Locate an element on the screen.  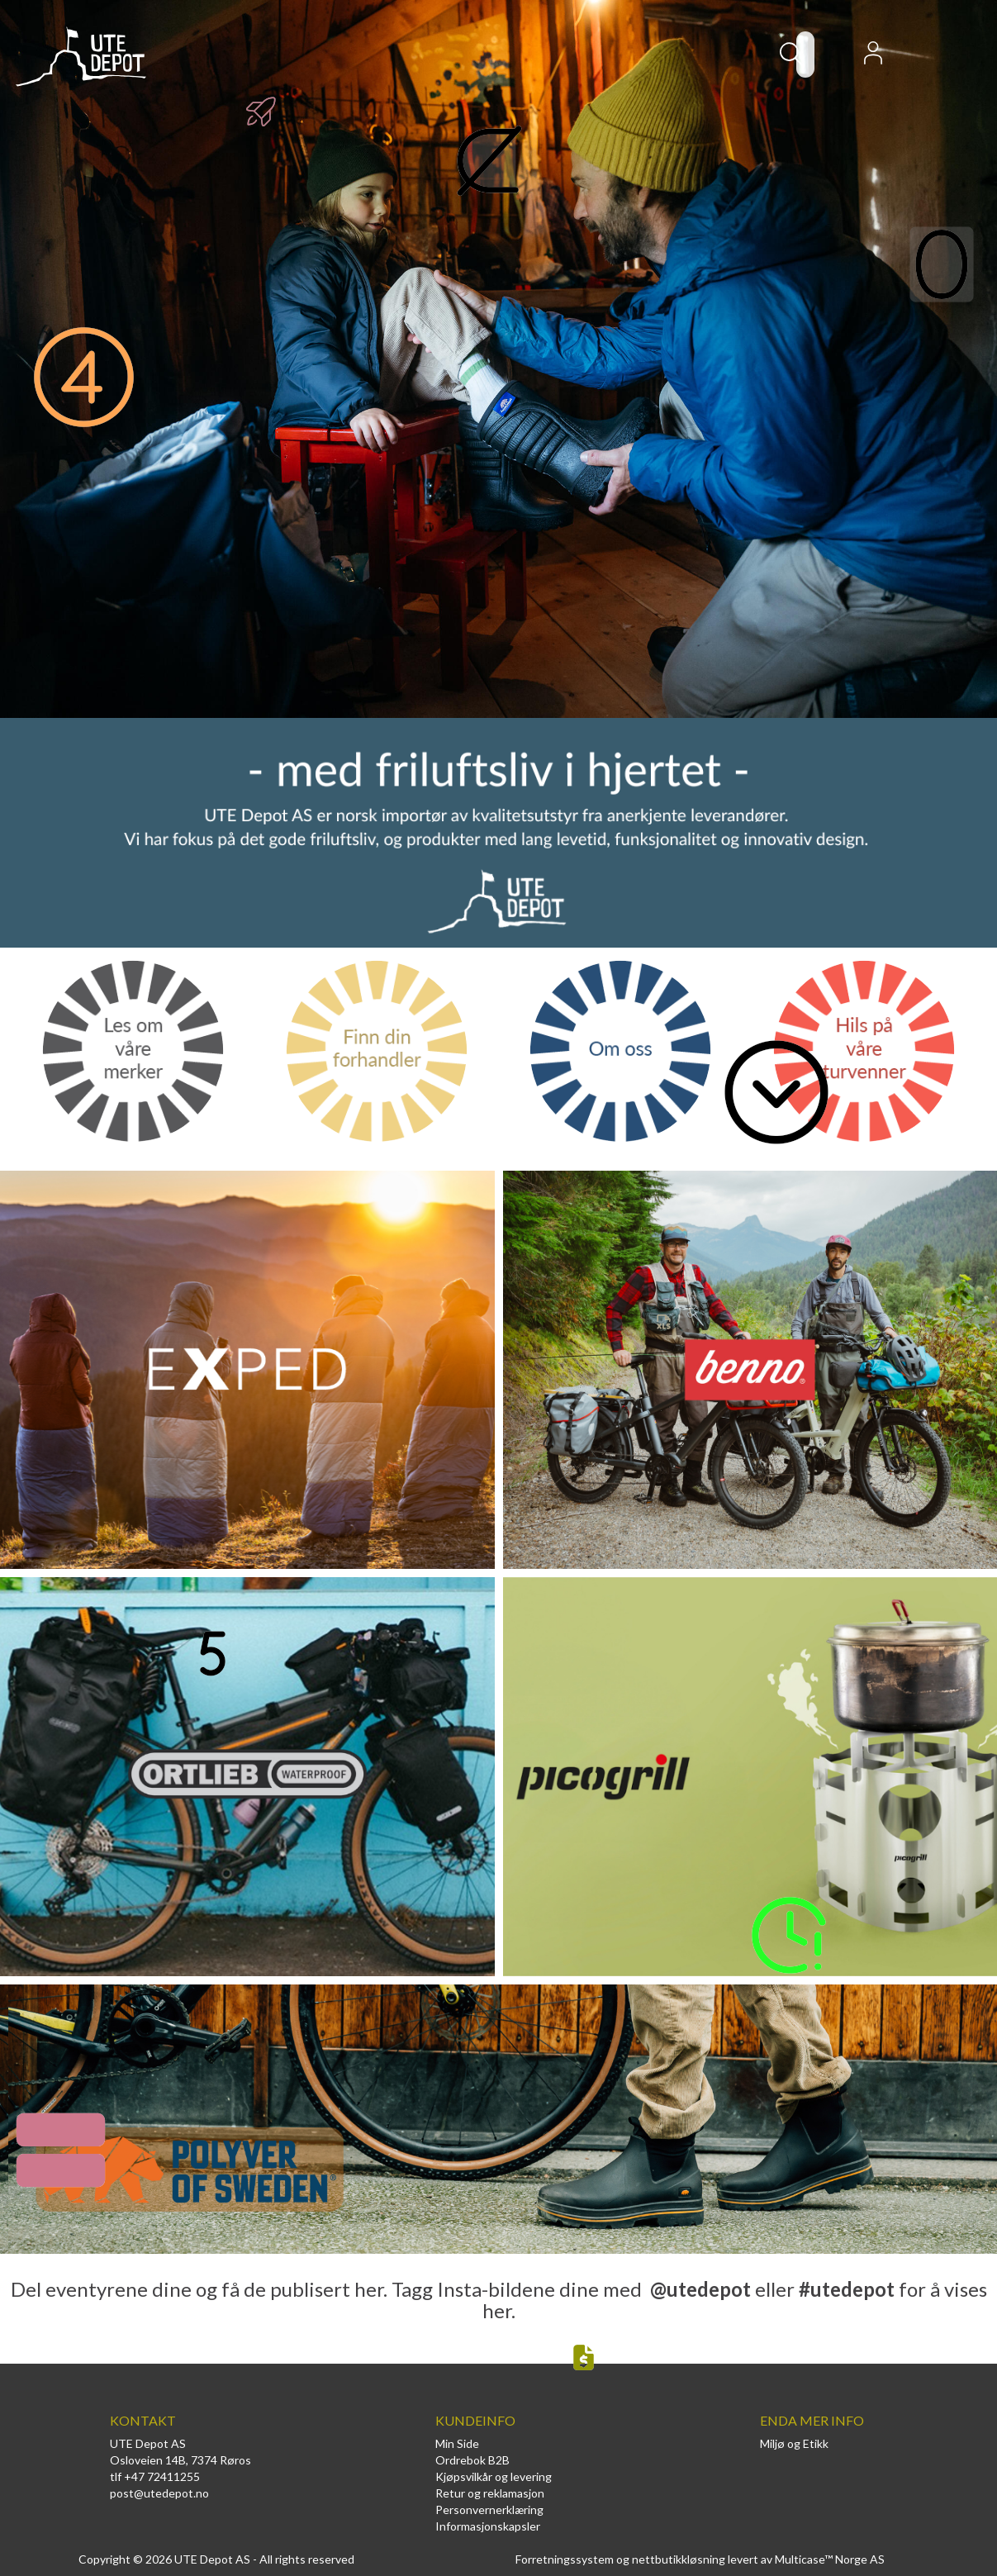
indicates a set is not a subset of another in mathematical notation is located at coordinates (489, 160).